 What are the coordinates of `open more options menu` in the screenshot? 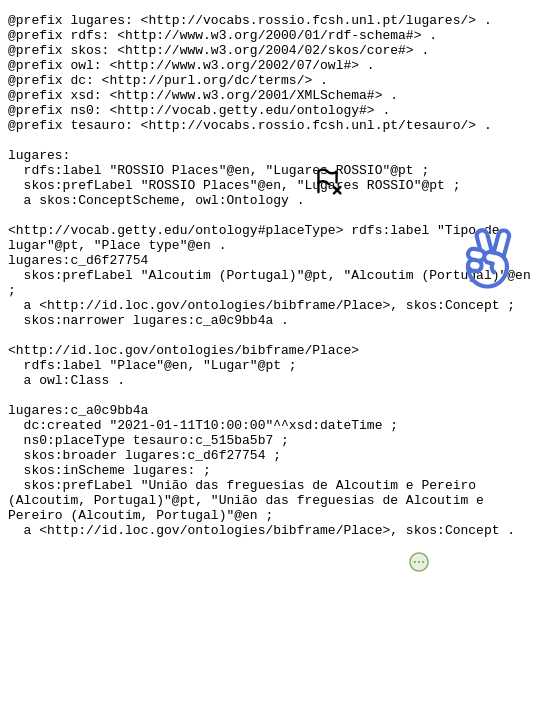 It's located at (419, 562).